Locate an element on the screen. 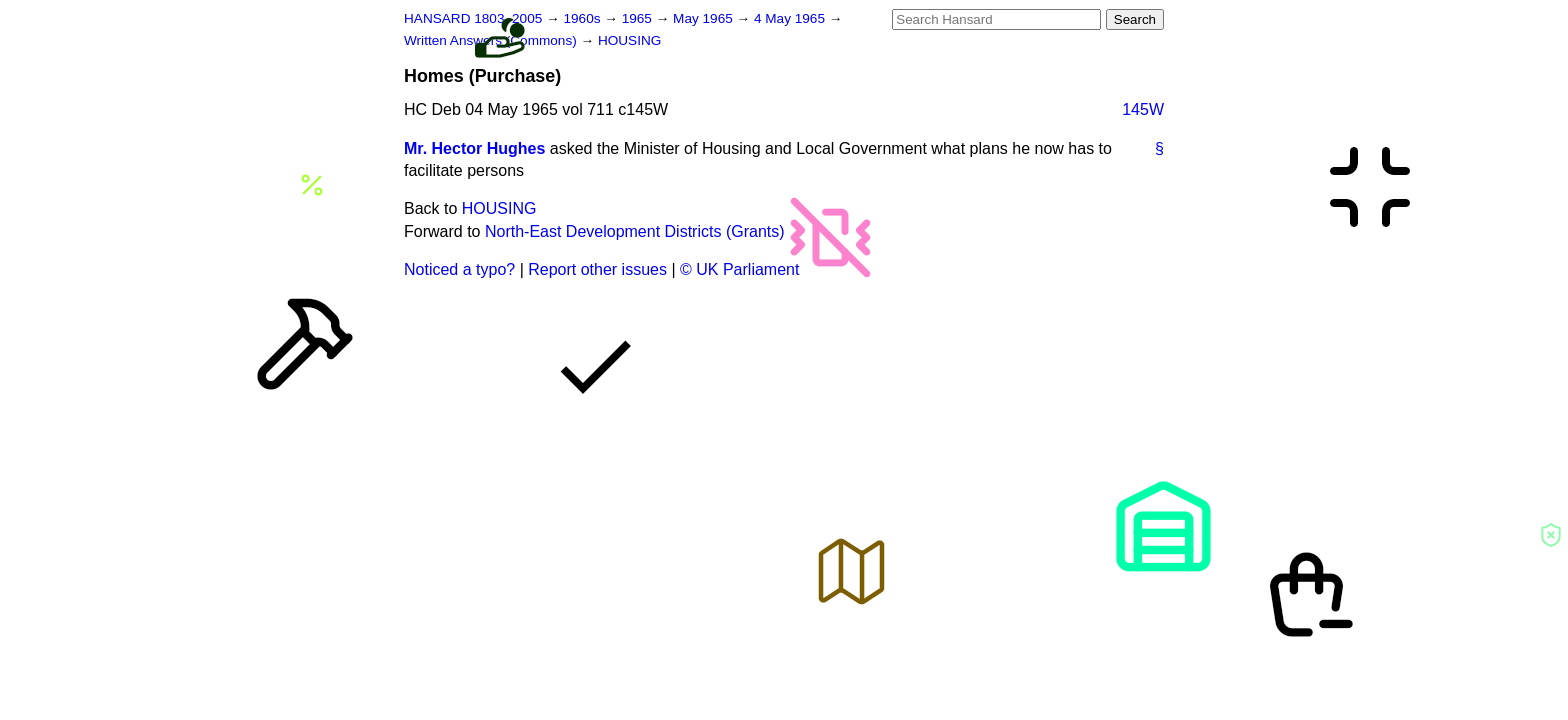 The width and height of the screenshot is (1568, 720). confirm or submit an action is located at coordinates (595, 366).